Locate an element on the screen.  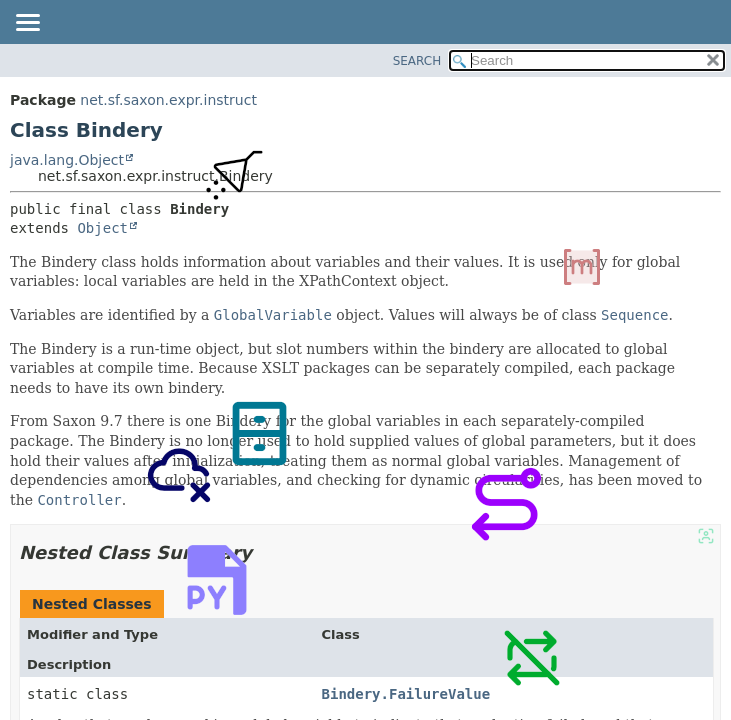
indicates shower or bathroom facilities is located at coordinates (233, 172).